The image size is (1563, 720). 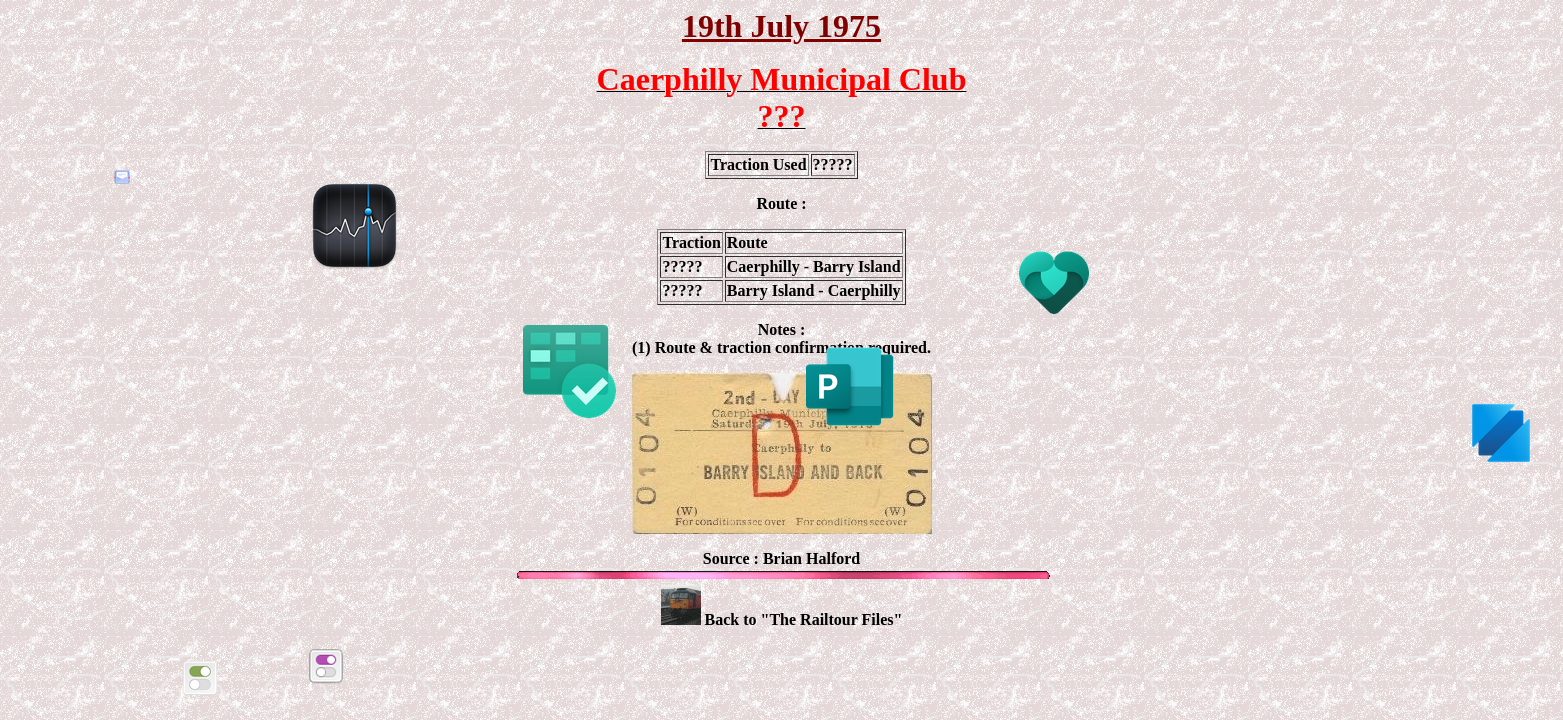 What do you see at coordinates (850, 386) in the screenshot?
I see `open Microsoft Publisher application` at bounding box center [850, 386].